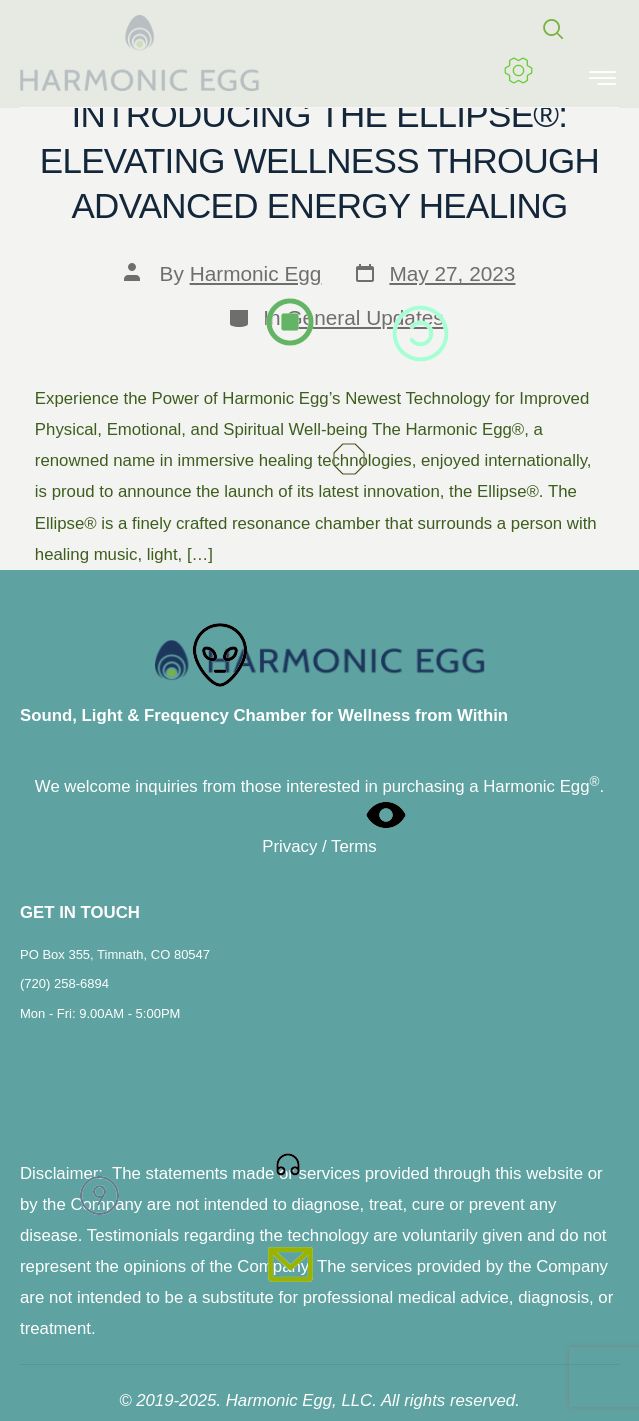 This screenshot has height=1421, width=639. What do you see at coordinates (420, 333) in the screenshot?
I see `indicates copyleft licensing status` at bounding box center [420, 333].